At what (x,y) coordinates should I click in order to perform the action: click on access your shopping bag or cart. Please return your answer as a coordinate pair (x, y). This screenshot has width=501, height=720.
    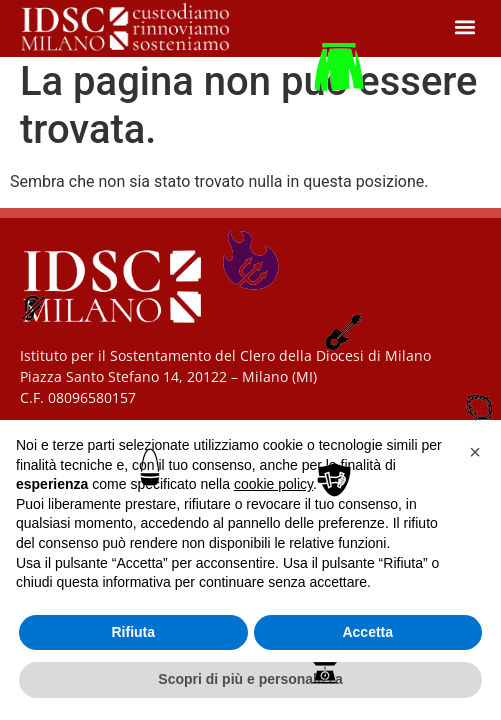
    Looking at the image, I should click on (150, 467).